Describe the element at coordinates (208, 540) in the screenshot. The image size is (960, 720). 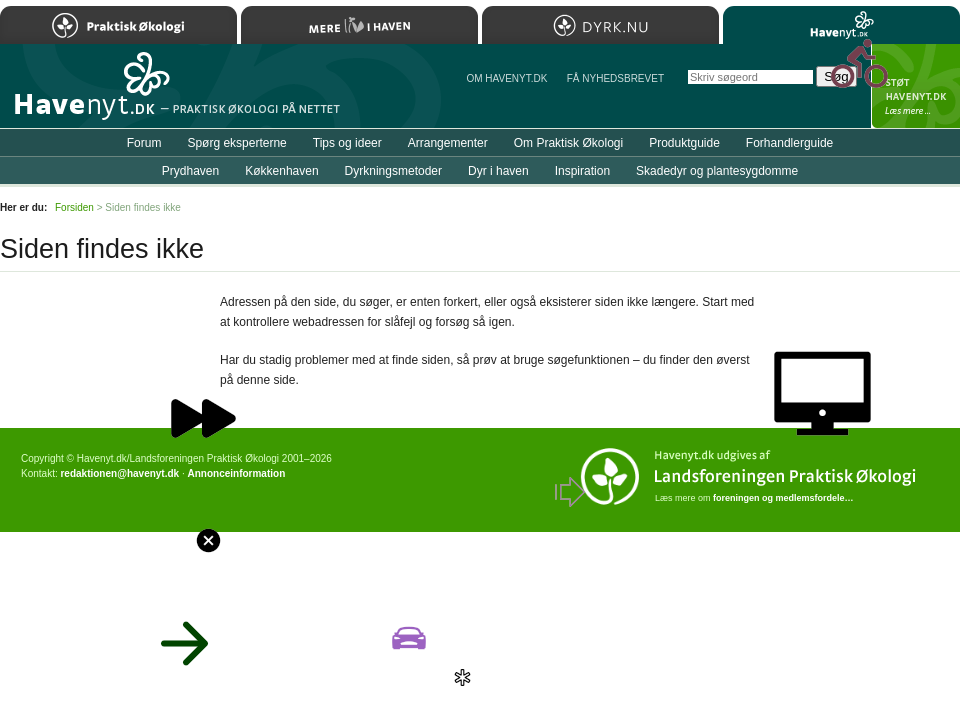
I see `close or dismiss a dialog` at that location.